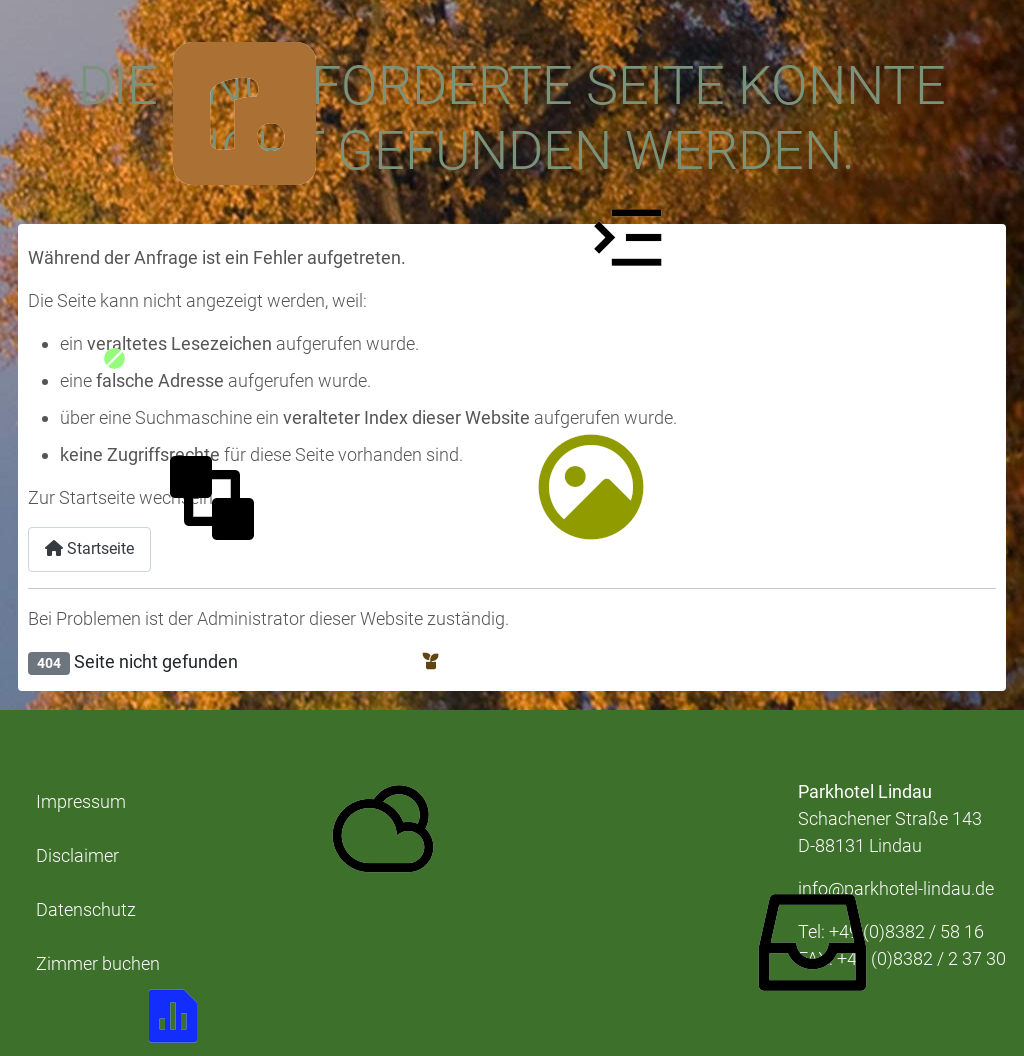 The height and width of the screenshot is (1056, 1024). What do you see at coordinates (812, 942) in the screenshot?
I see `view your inbox` at bounding box center [812, 942].